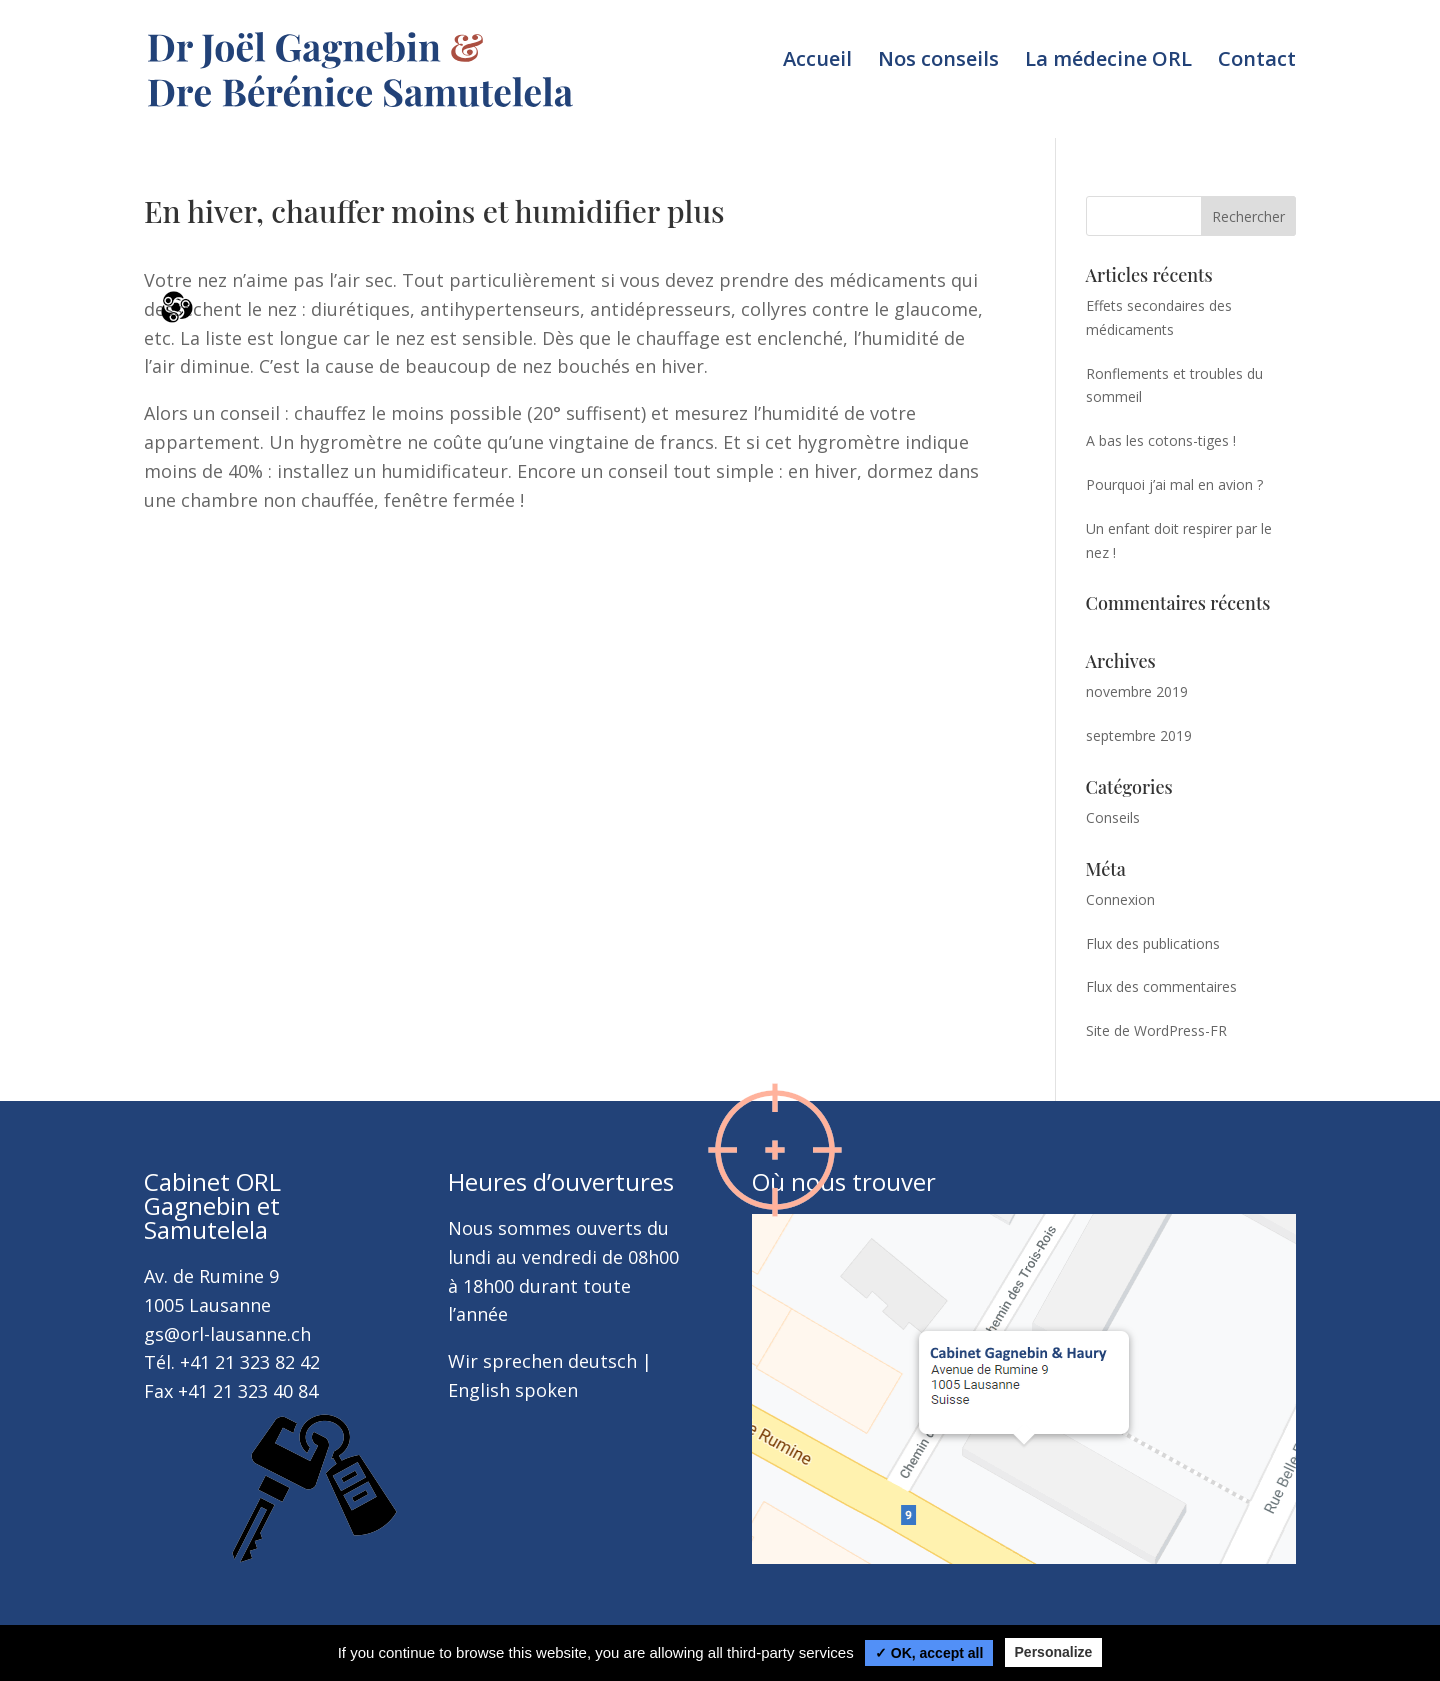  I want to click on aim or target an object in a game, so click(775, 1150).